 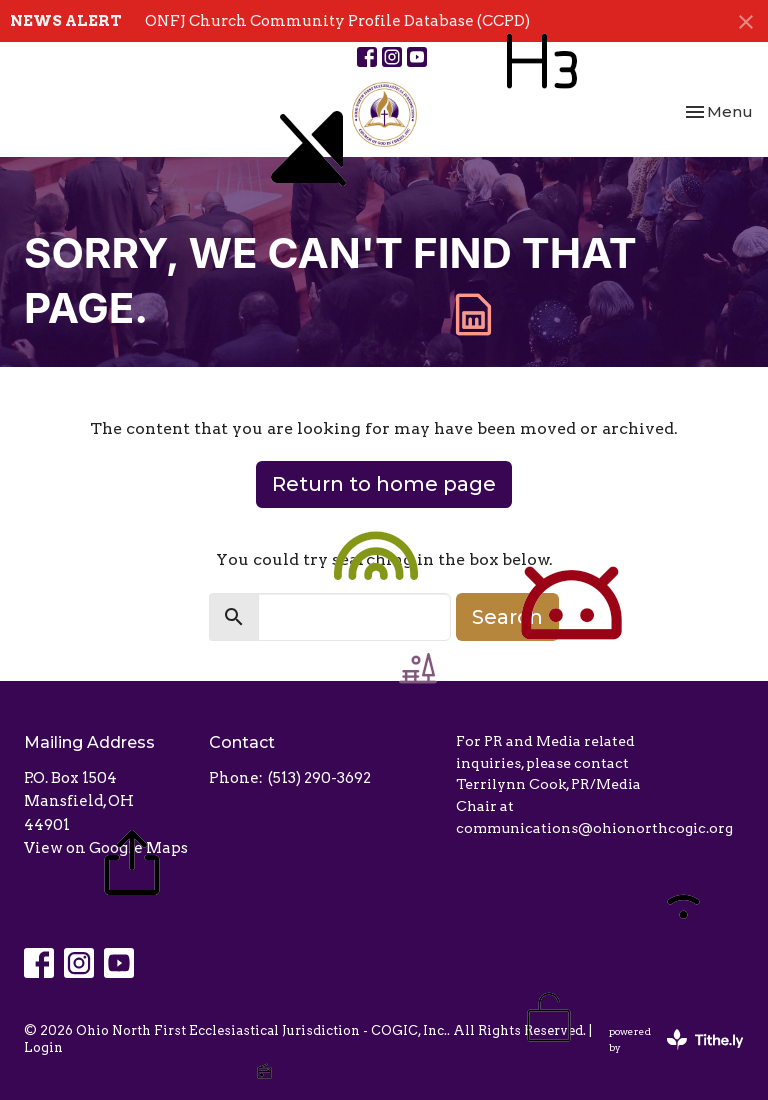 I want to click on indicates weather conditions showing a rainbow, so click(x=376, y=559).